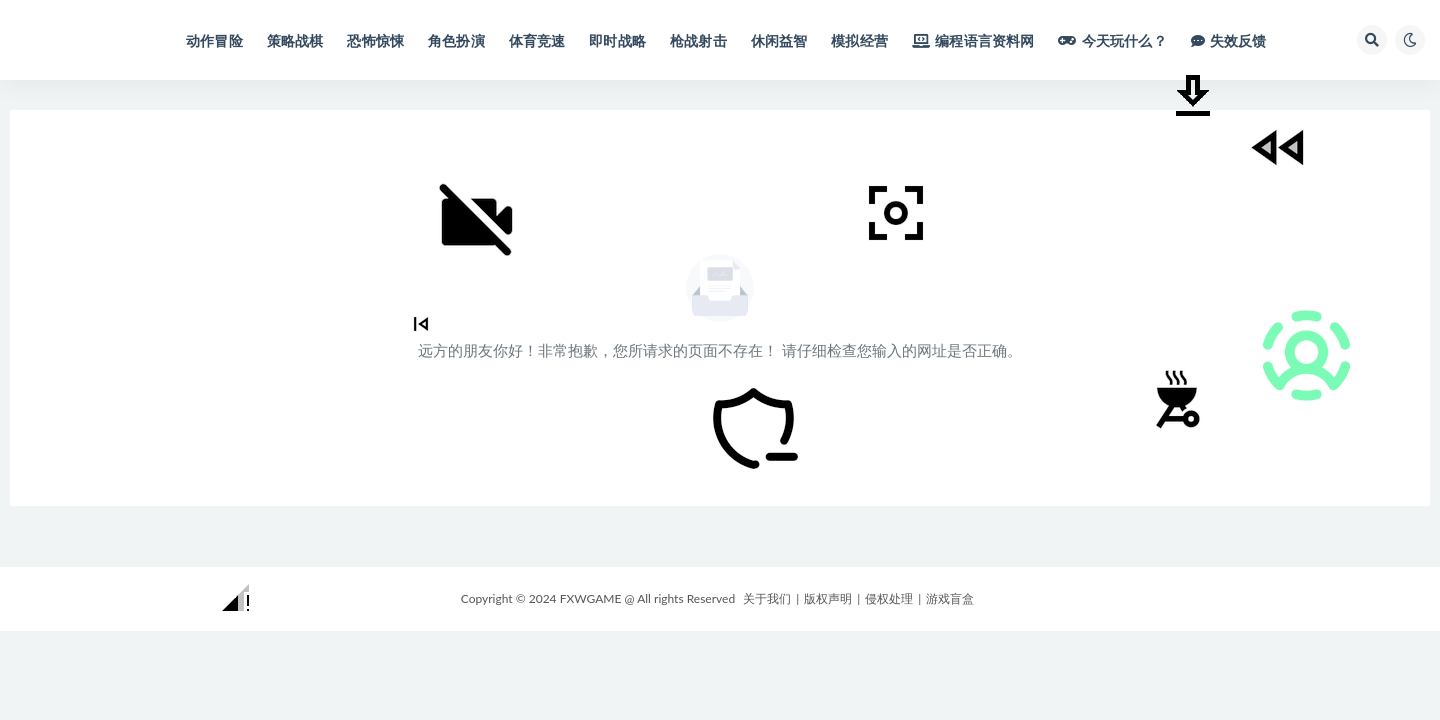 The width and height of the screenshot is (1440, 720). I want to click on access outdoor cooking or grilling recipes, so click(1177, 399).